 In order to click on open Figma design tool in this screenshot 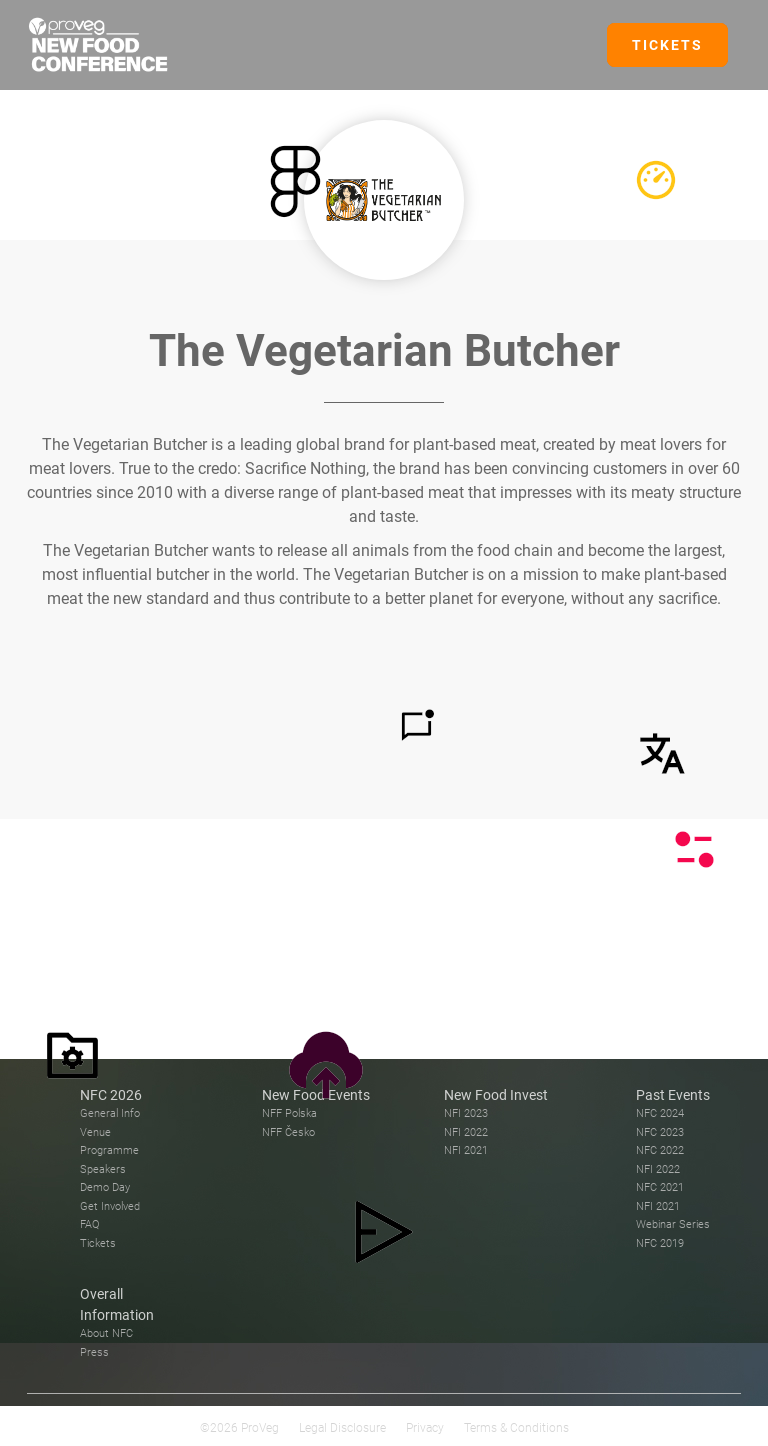, I will do `click(295, 181)`.